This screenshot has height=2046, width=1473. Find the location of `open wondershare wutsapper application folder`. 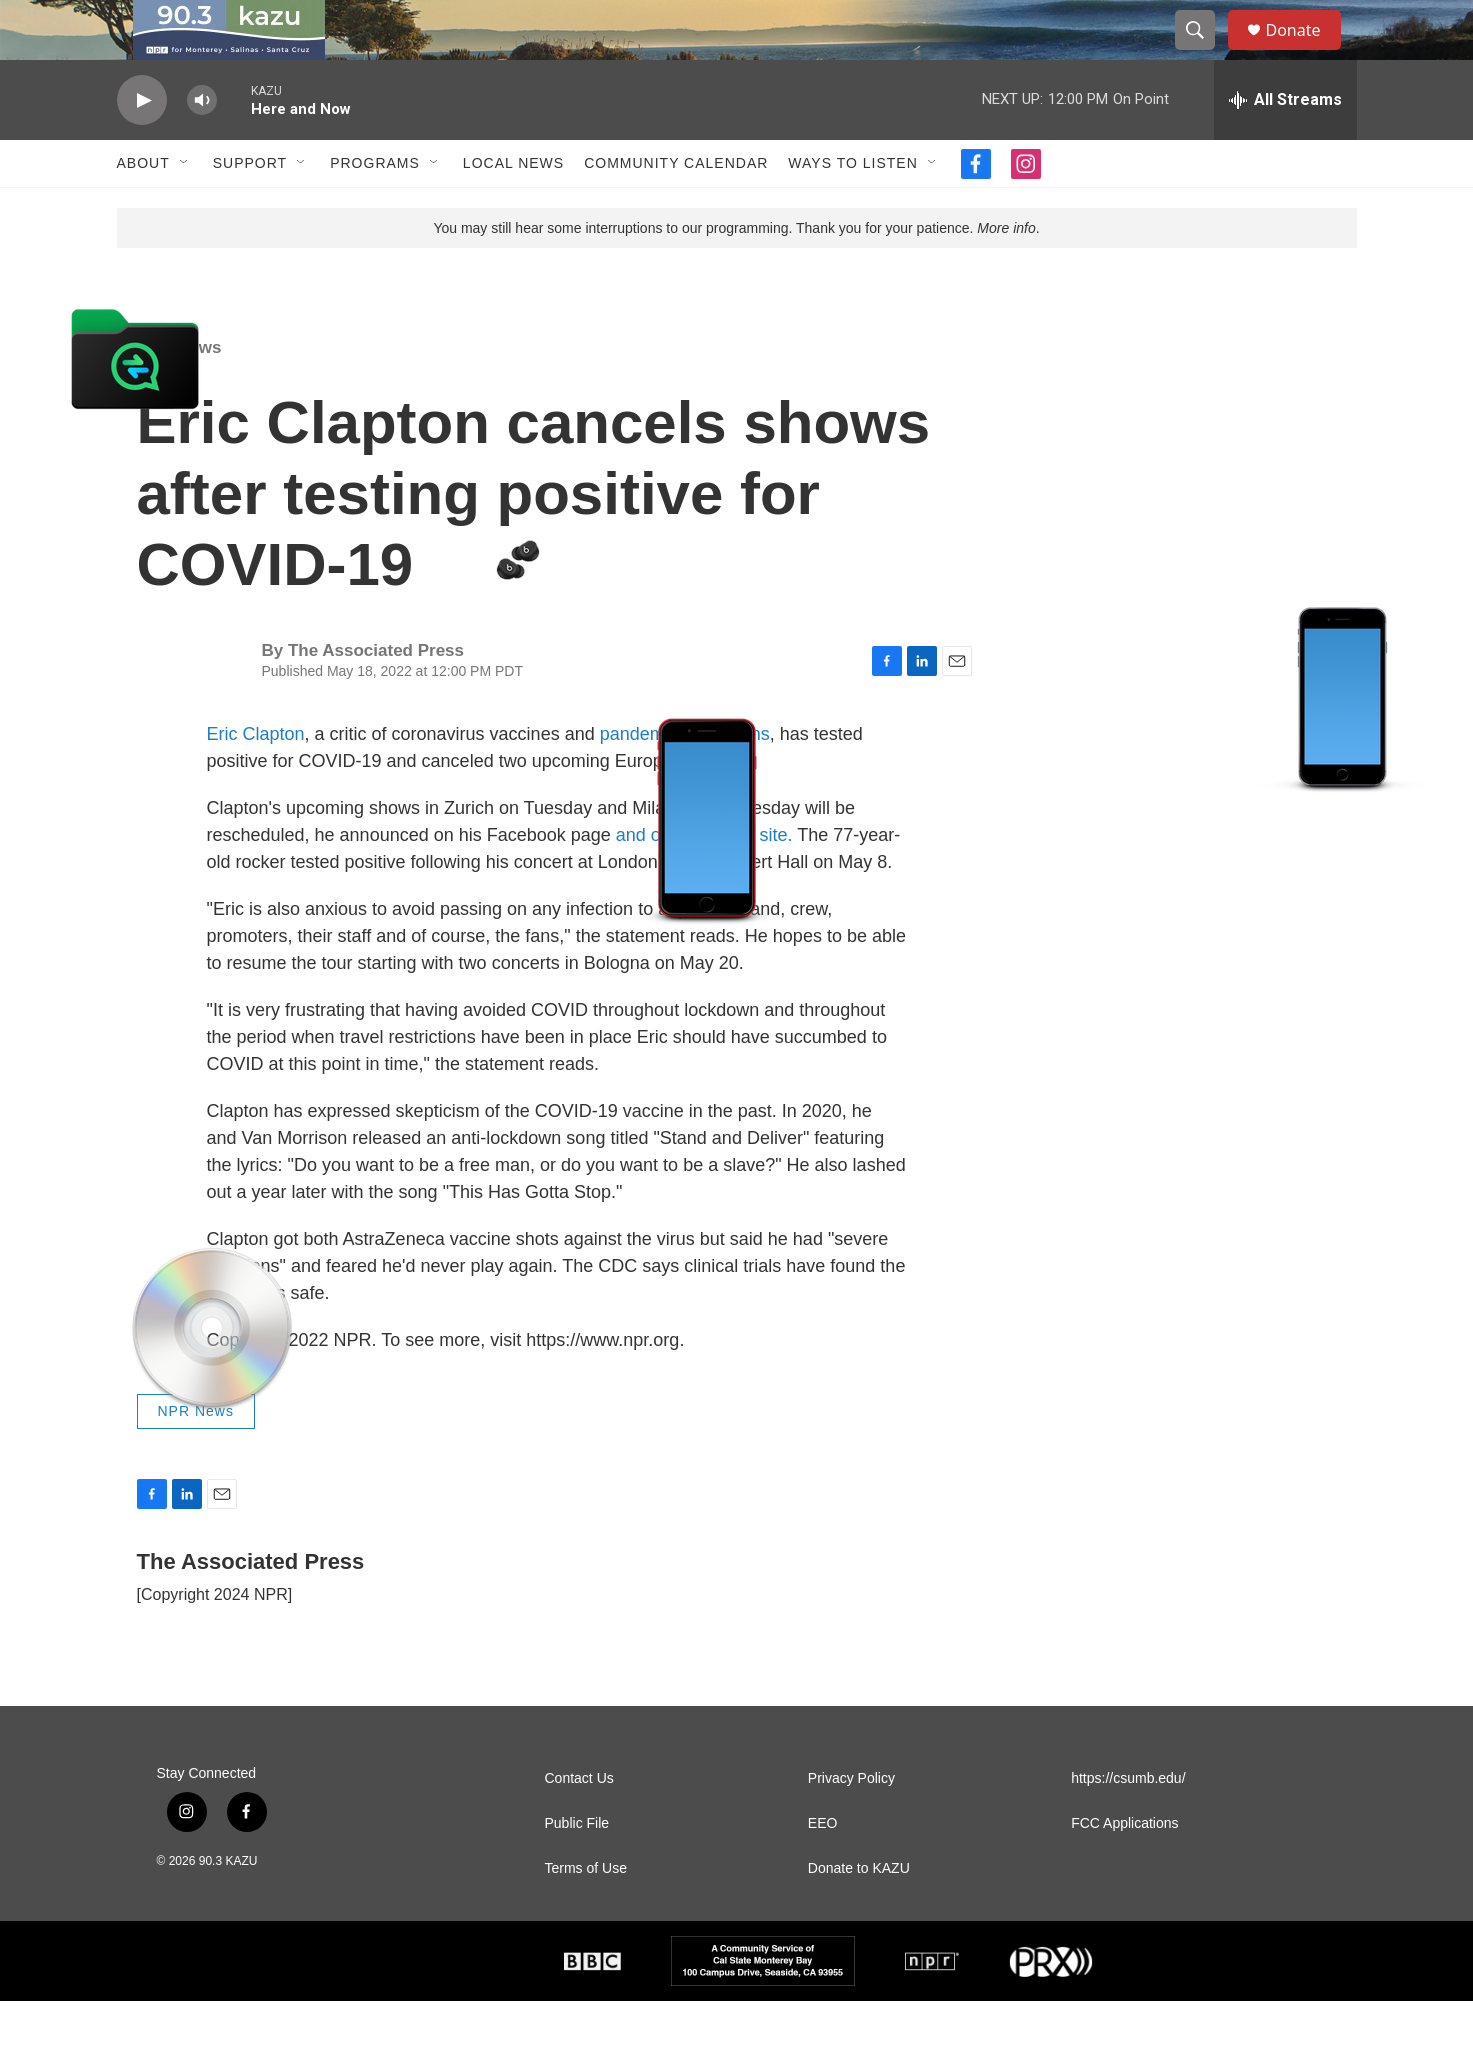

open wondershare wutsapper application folder is located at coordinates (134, 362).